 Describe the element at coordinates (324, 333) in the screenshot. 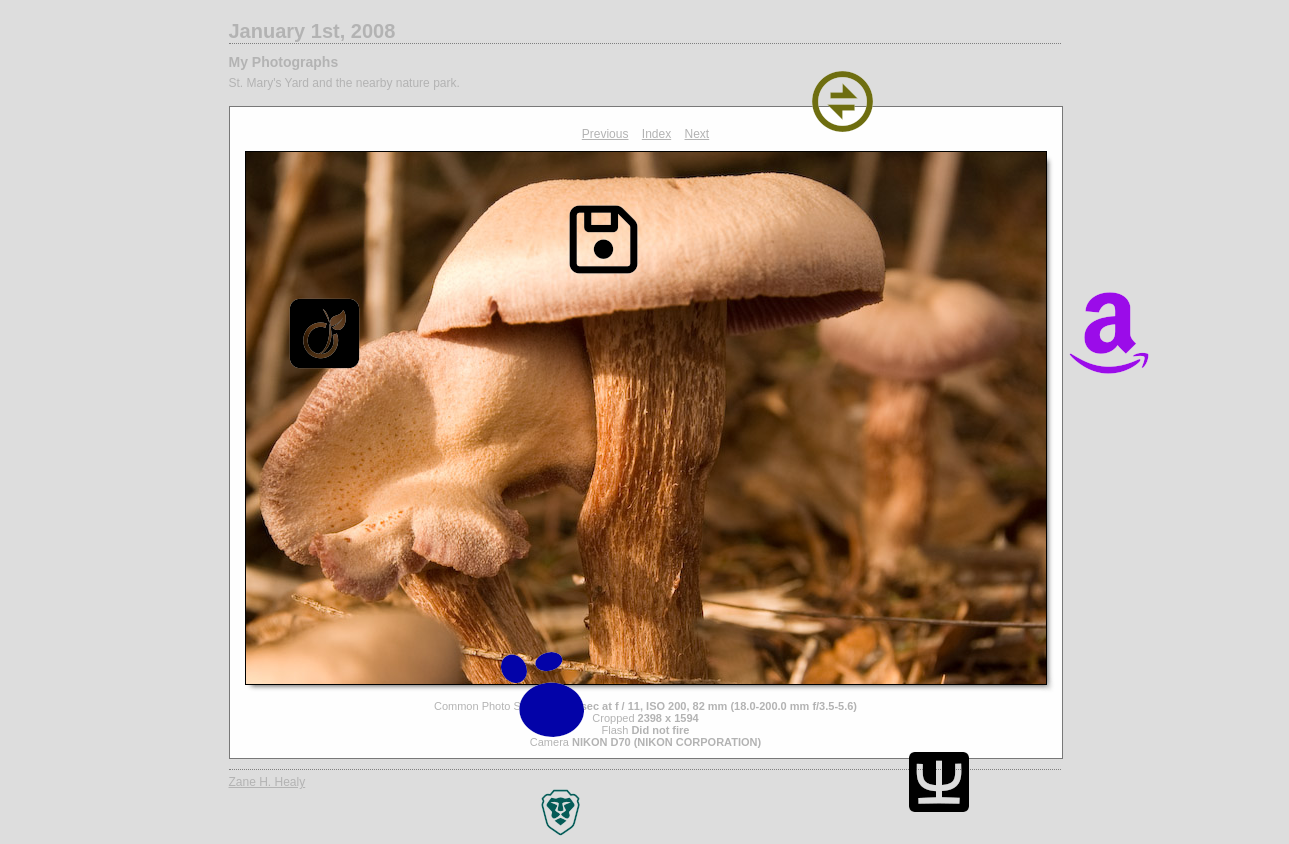

I see `viadeo social network logo` at that location.